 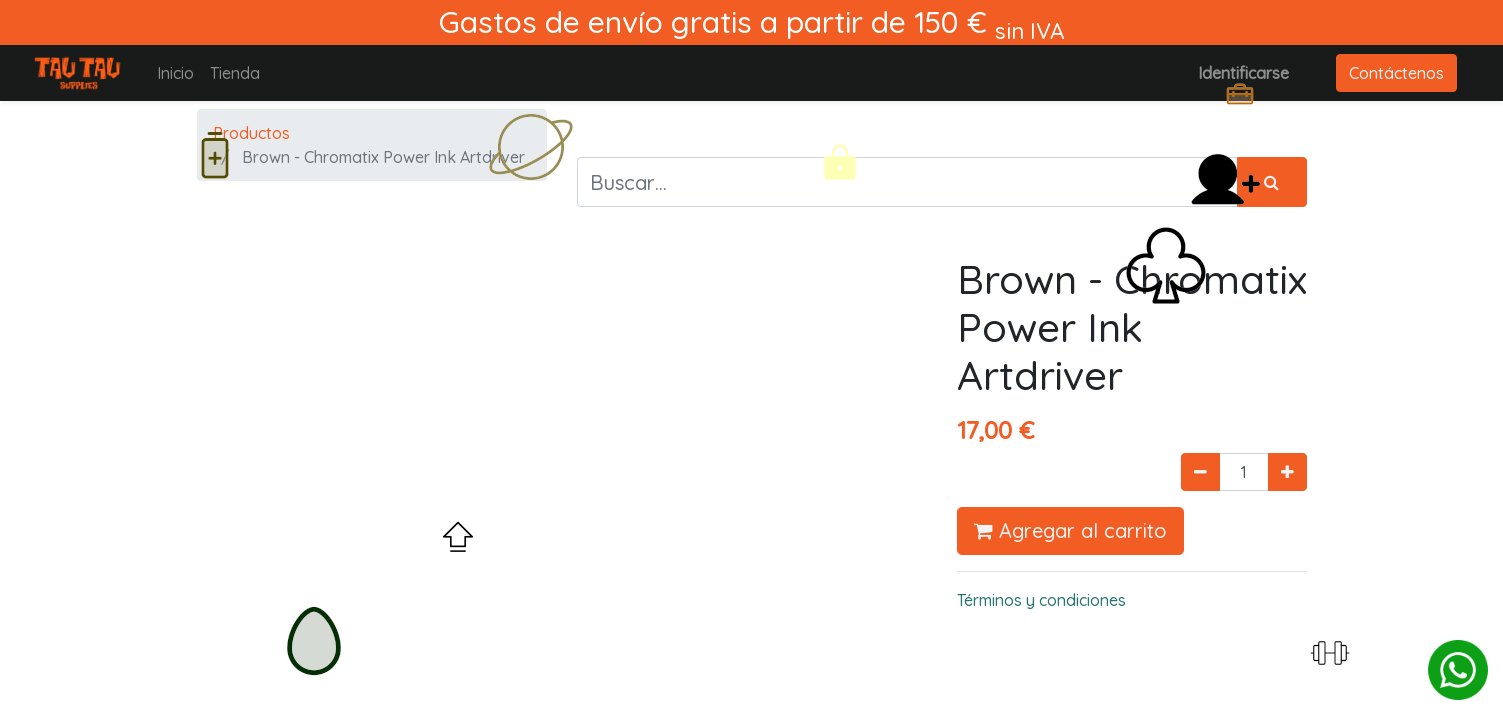 I want to click on explore global or worldwide content, so click(x=531, y=147).